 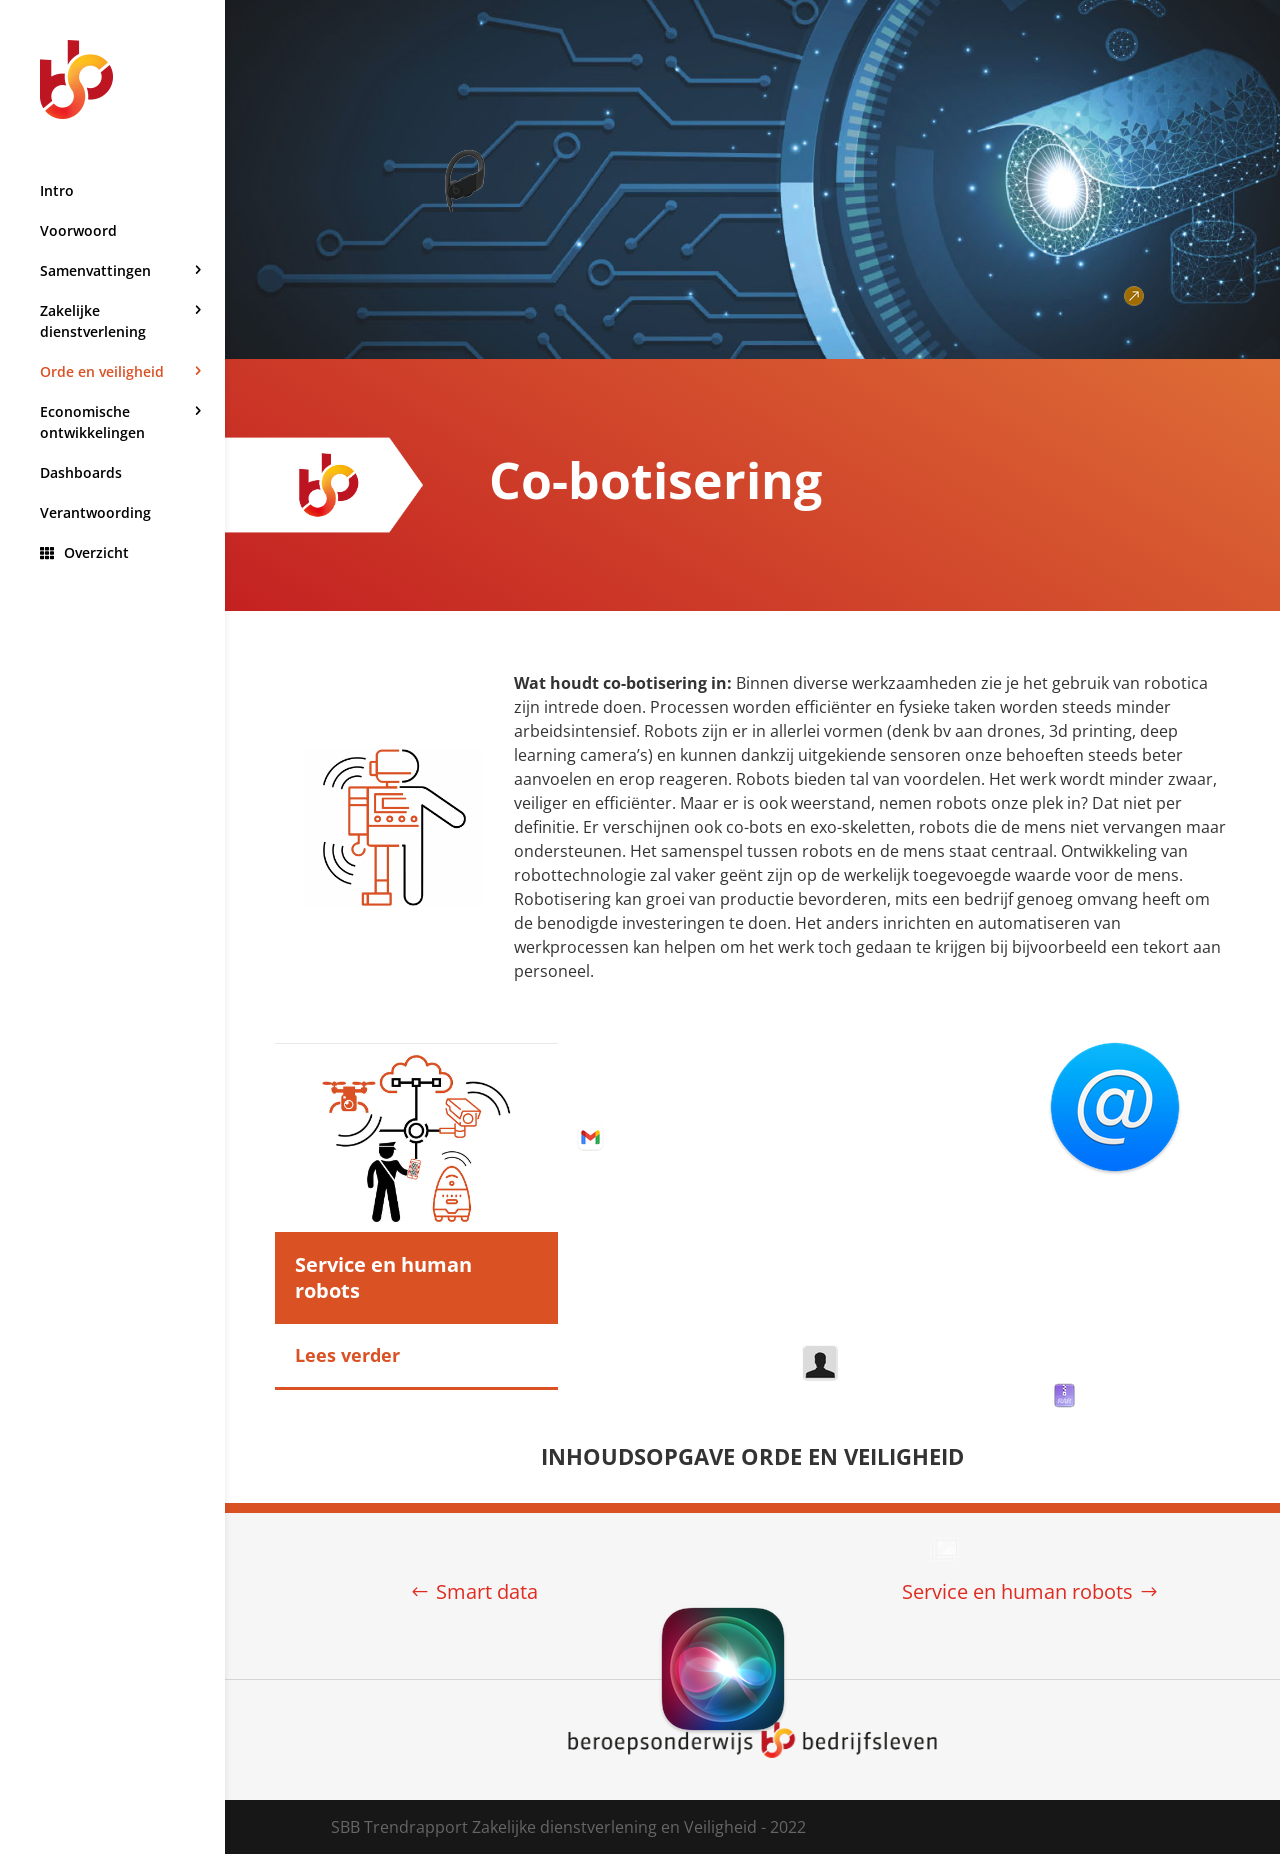 What do you see at coordinates (798, 1341) in the screenshot?
I see `indicates user-generated content in the library` at bounding box center [798, 1341].